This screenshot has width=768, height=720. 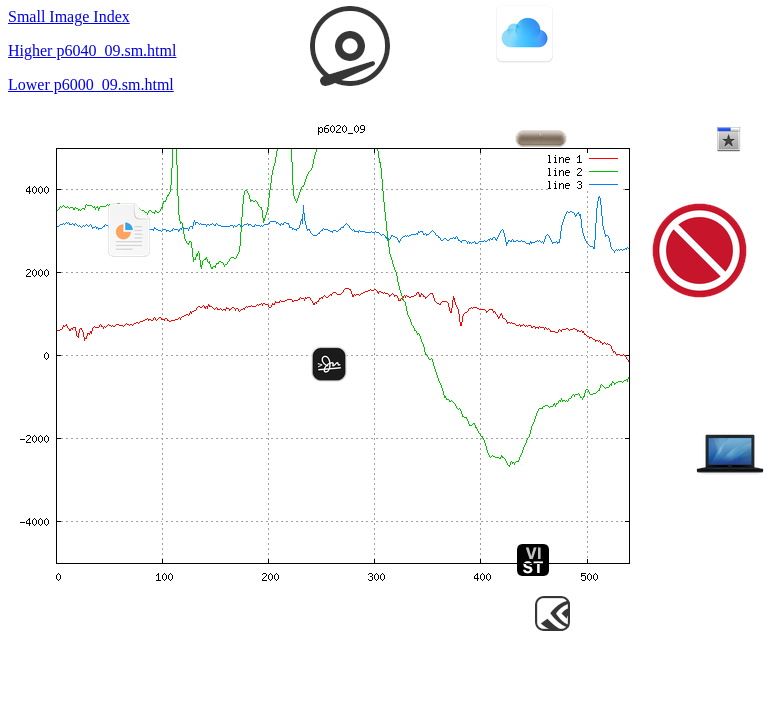 What do you see at coordinates (729, 139) in the screenshot?
I see `access favorited items in your media library` at bounding box center [729, 139].